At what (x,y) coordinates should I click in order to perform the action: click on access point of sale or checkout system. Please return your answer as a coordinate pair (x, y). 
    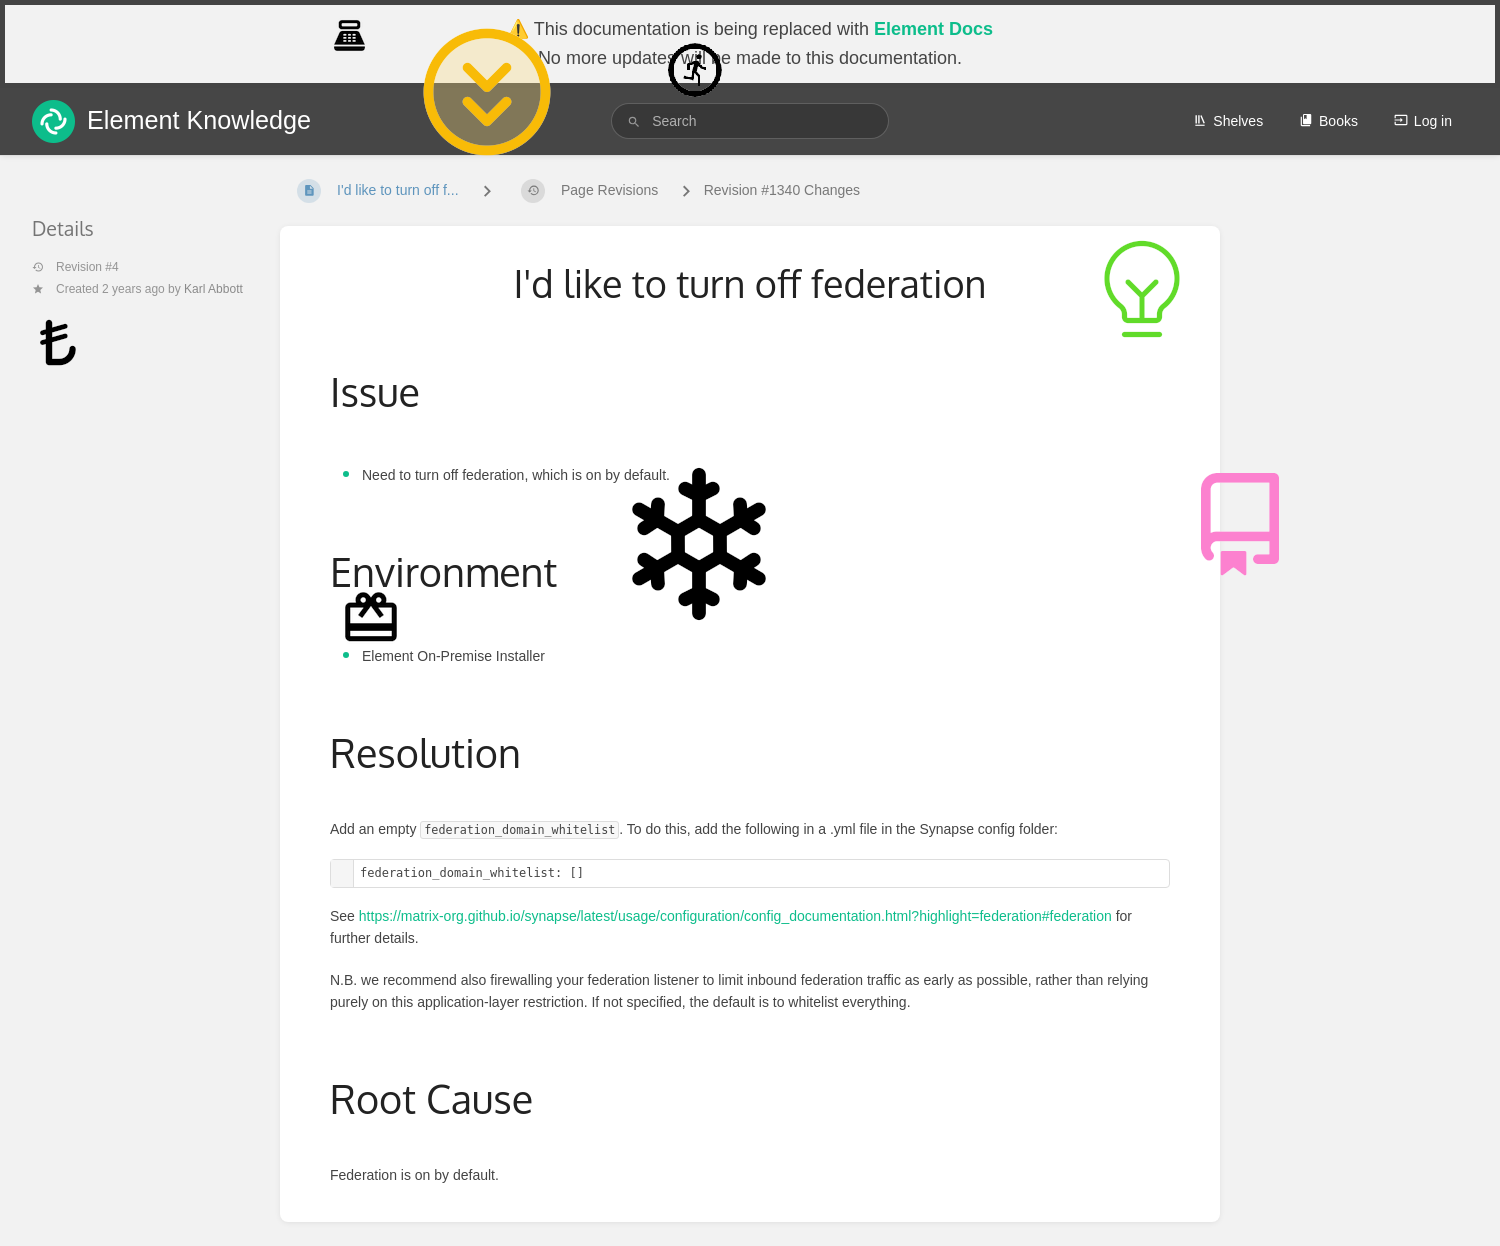
    Looking at the image, I should click on (349, 35).